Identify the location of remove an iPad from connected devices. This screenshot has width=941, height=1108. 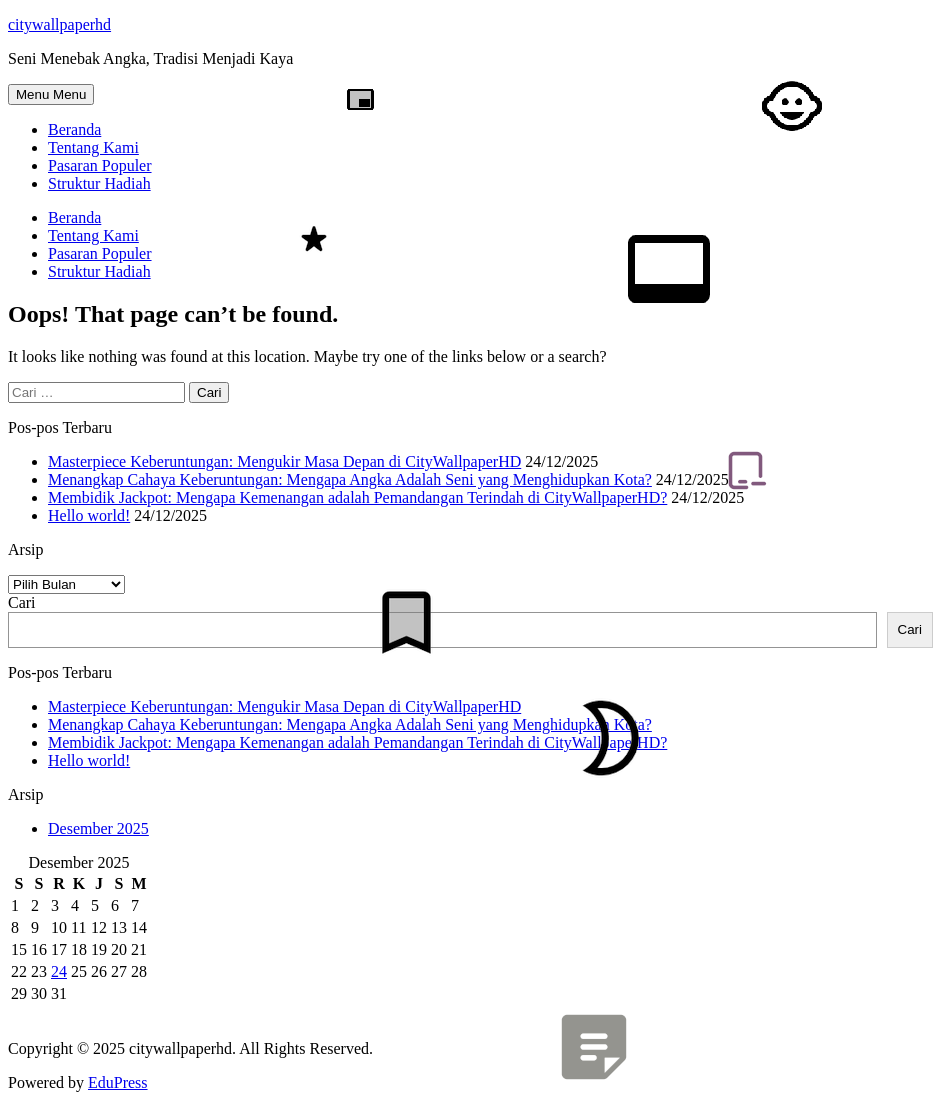
(745, 470).